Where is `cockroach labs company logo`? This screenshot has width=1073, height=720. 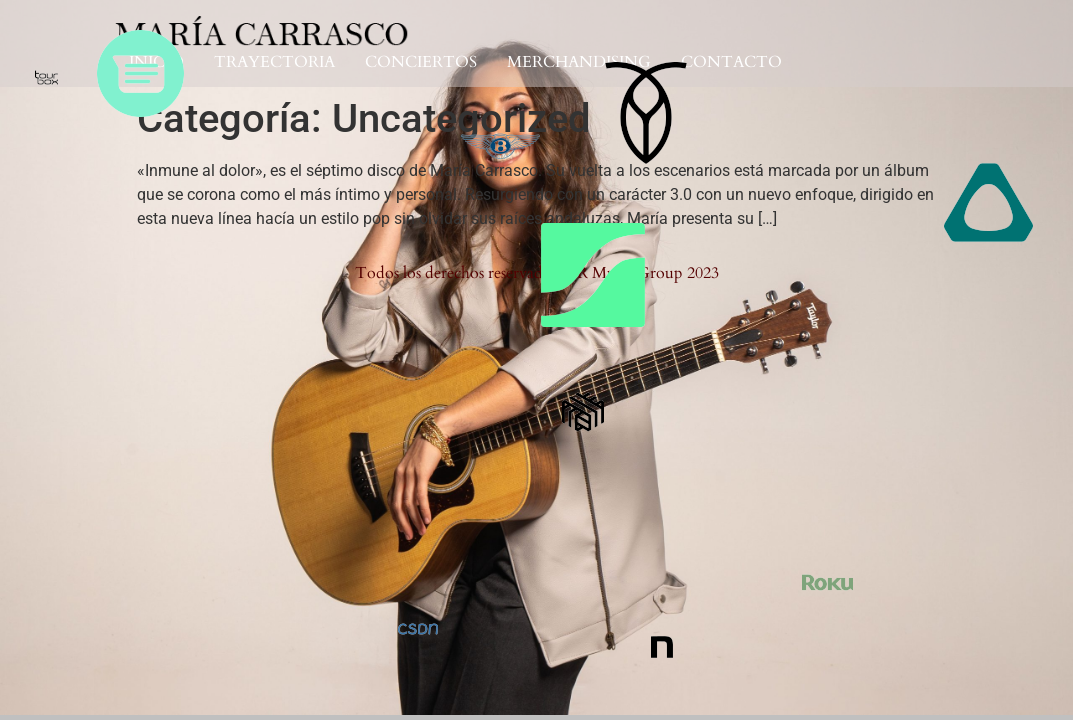 cockroach labs company logo is located at coordinates (646, 113).